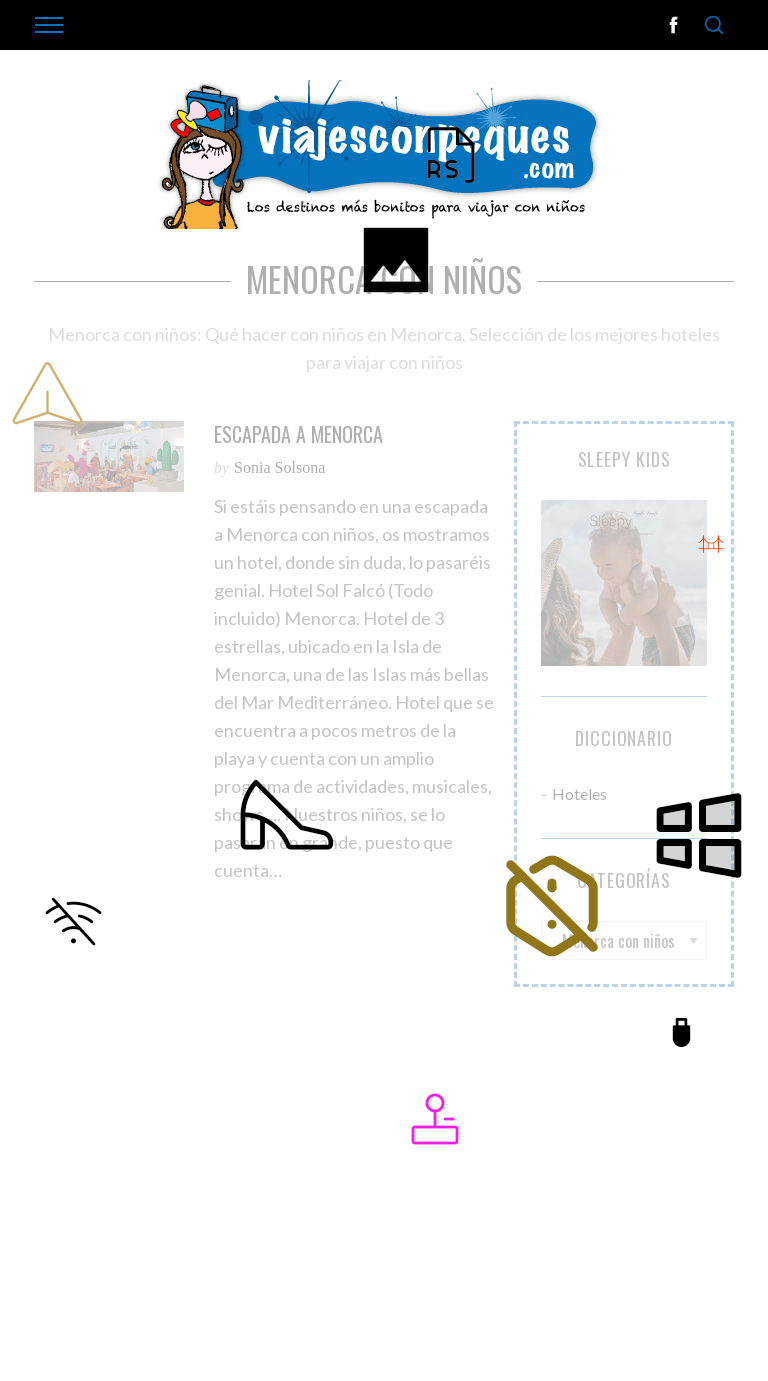 This screenshot has height=1381, width=768. Describe the element at coordinates (435, 1121) in the screenshot. I see `access gaming or controller settings` at that location.